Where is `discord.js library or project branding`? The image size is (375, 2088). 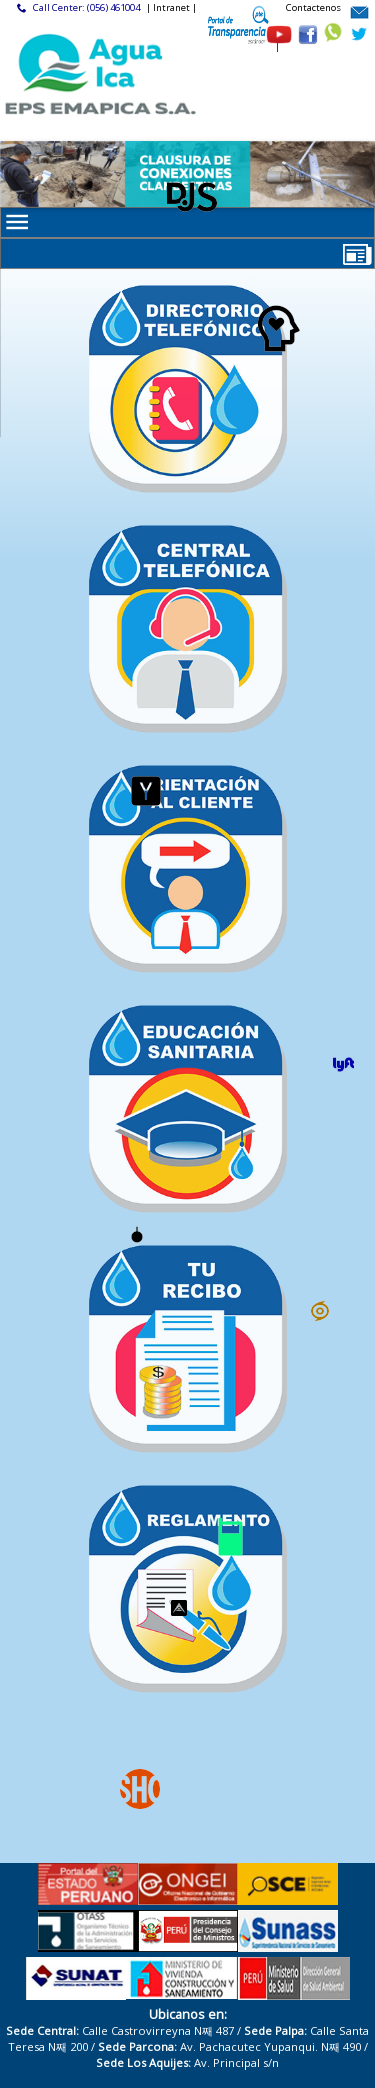 discord.js library or project branding is located at coordinates (192, 197).